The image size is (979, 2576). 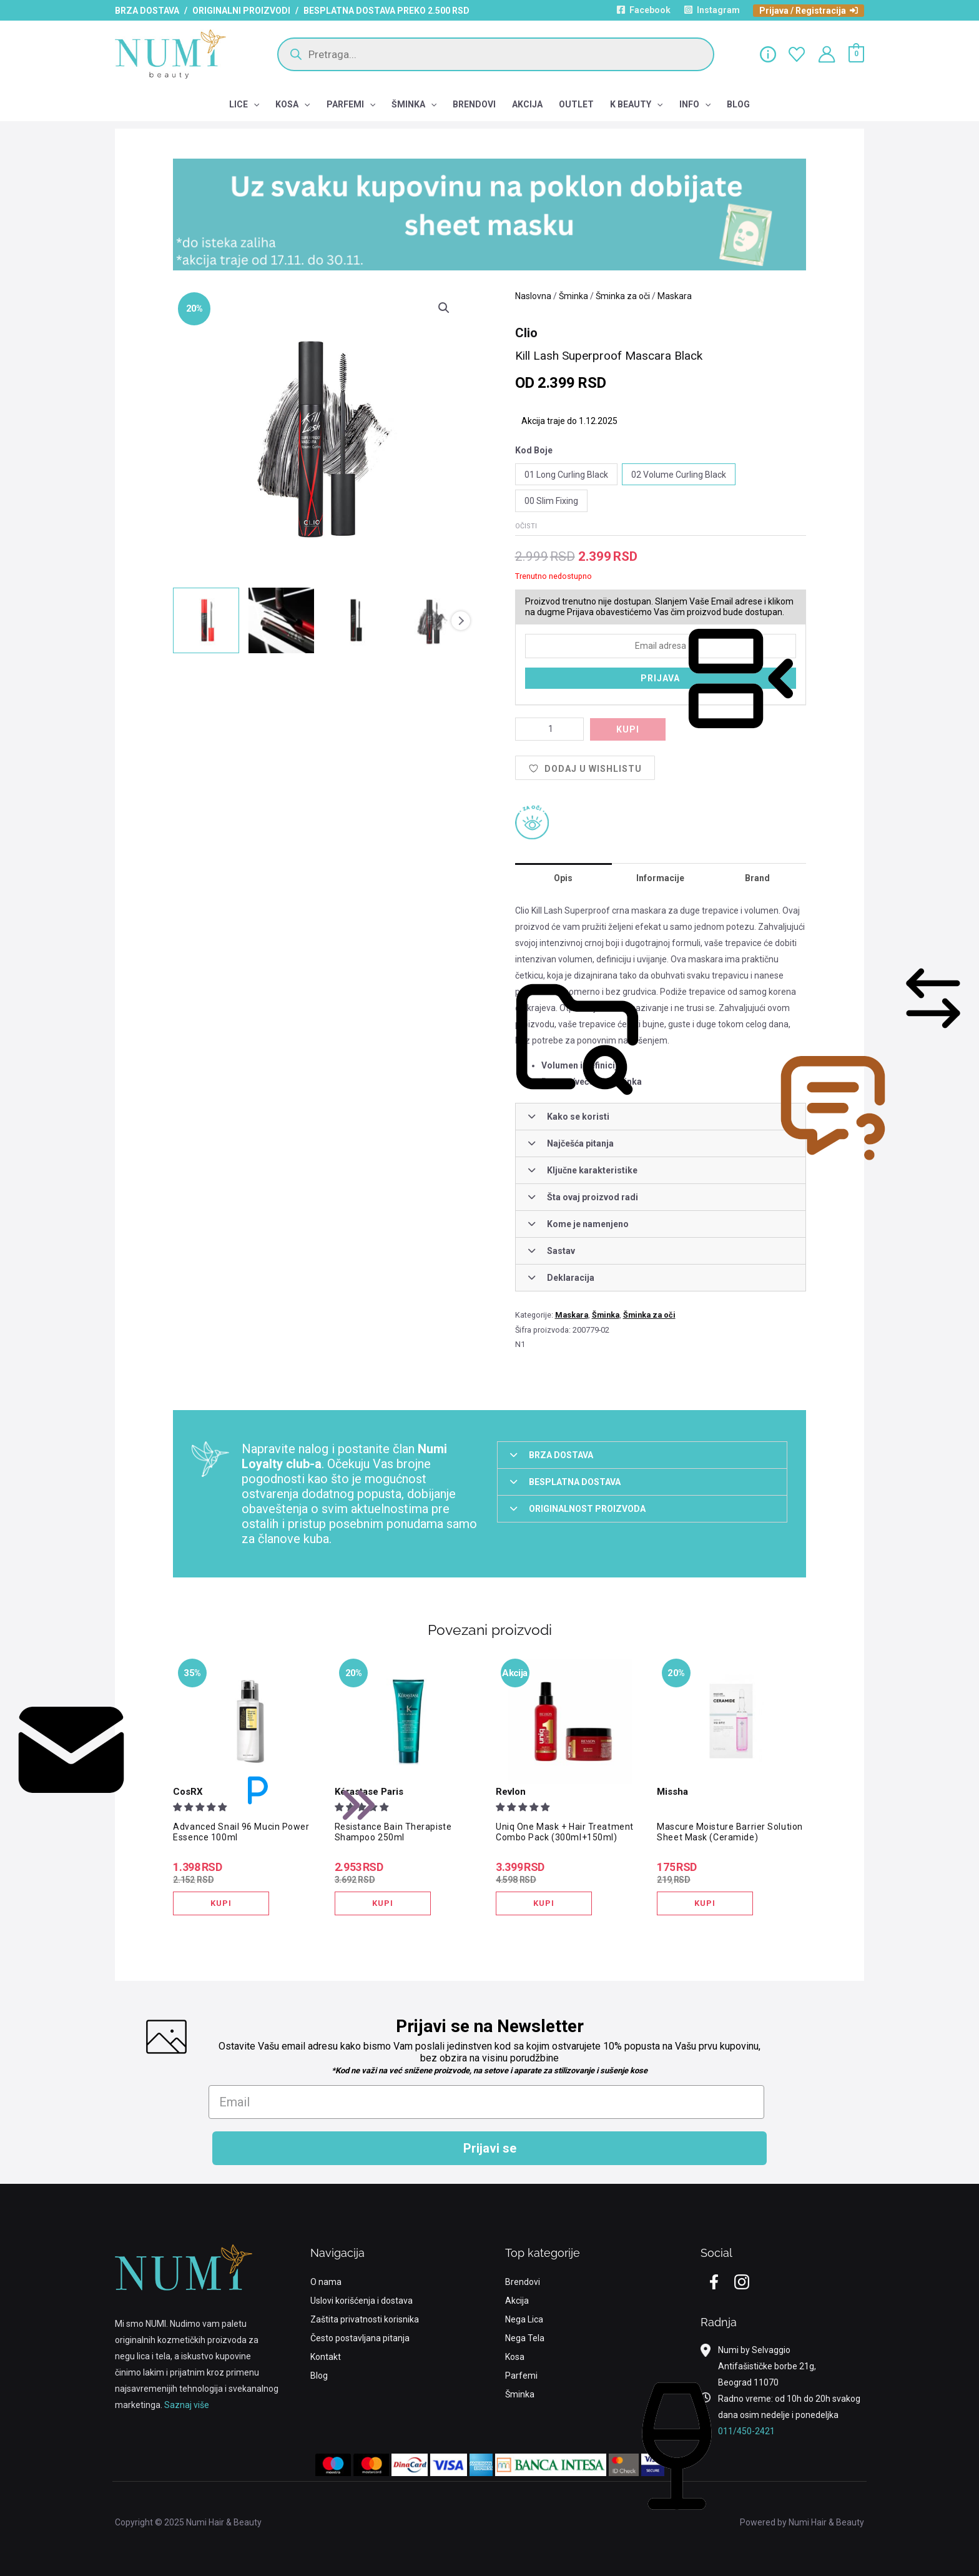 What do you see at coordinates (71, 1750) in the screenshot?
I see `open your inbox or messages` at bounding box center [71, 1750].